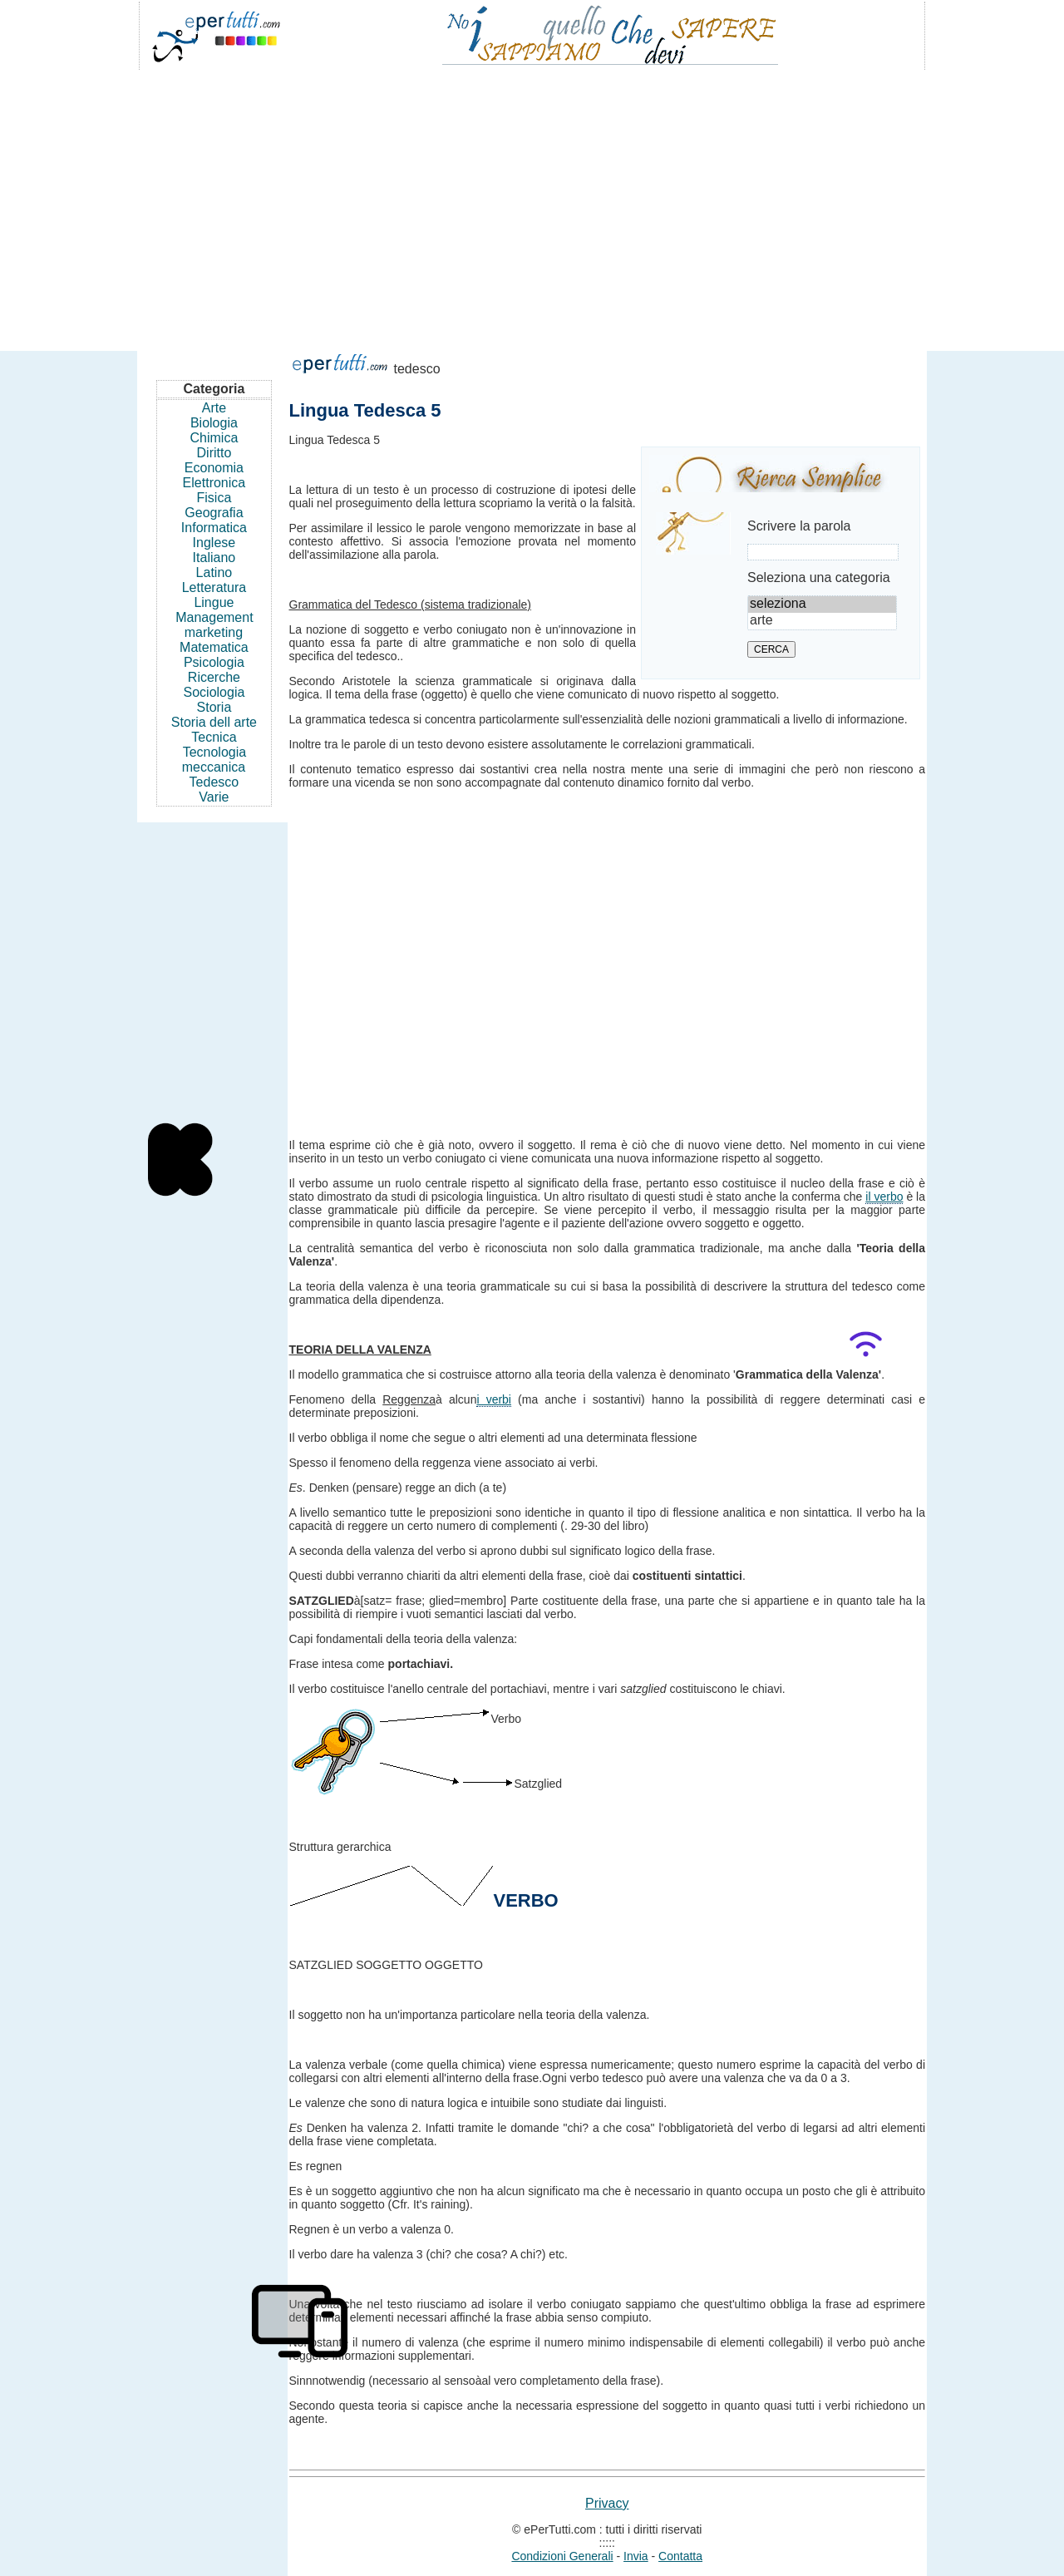 This screenshot has width=1064, height=2576. I want to click on wifi connection status indicator, so click(865, 1344).